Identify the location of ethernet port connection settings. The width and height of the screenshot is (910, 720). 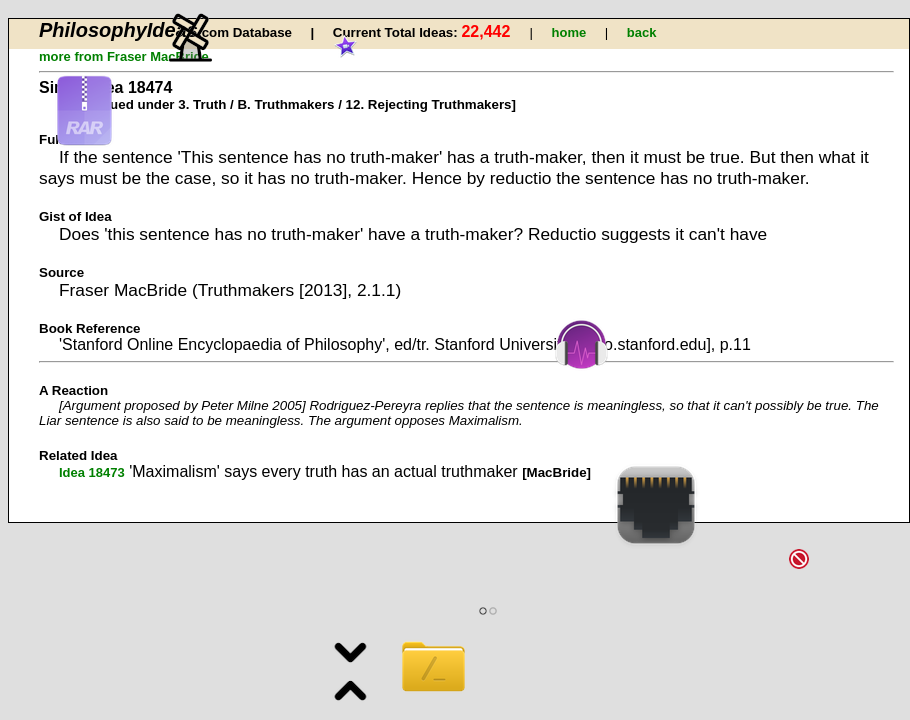
(656, 505).